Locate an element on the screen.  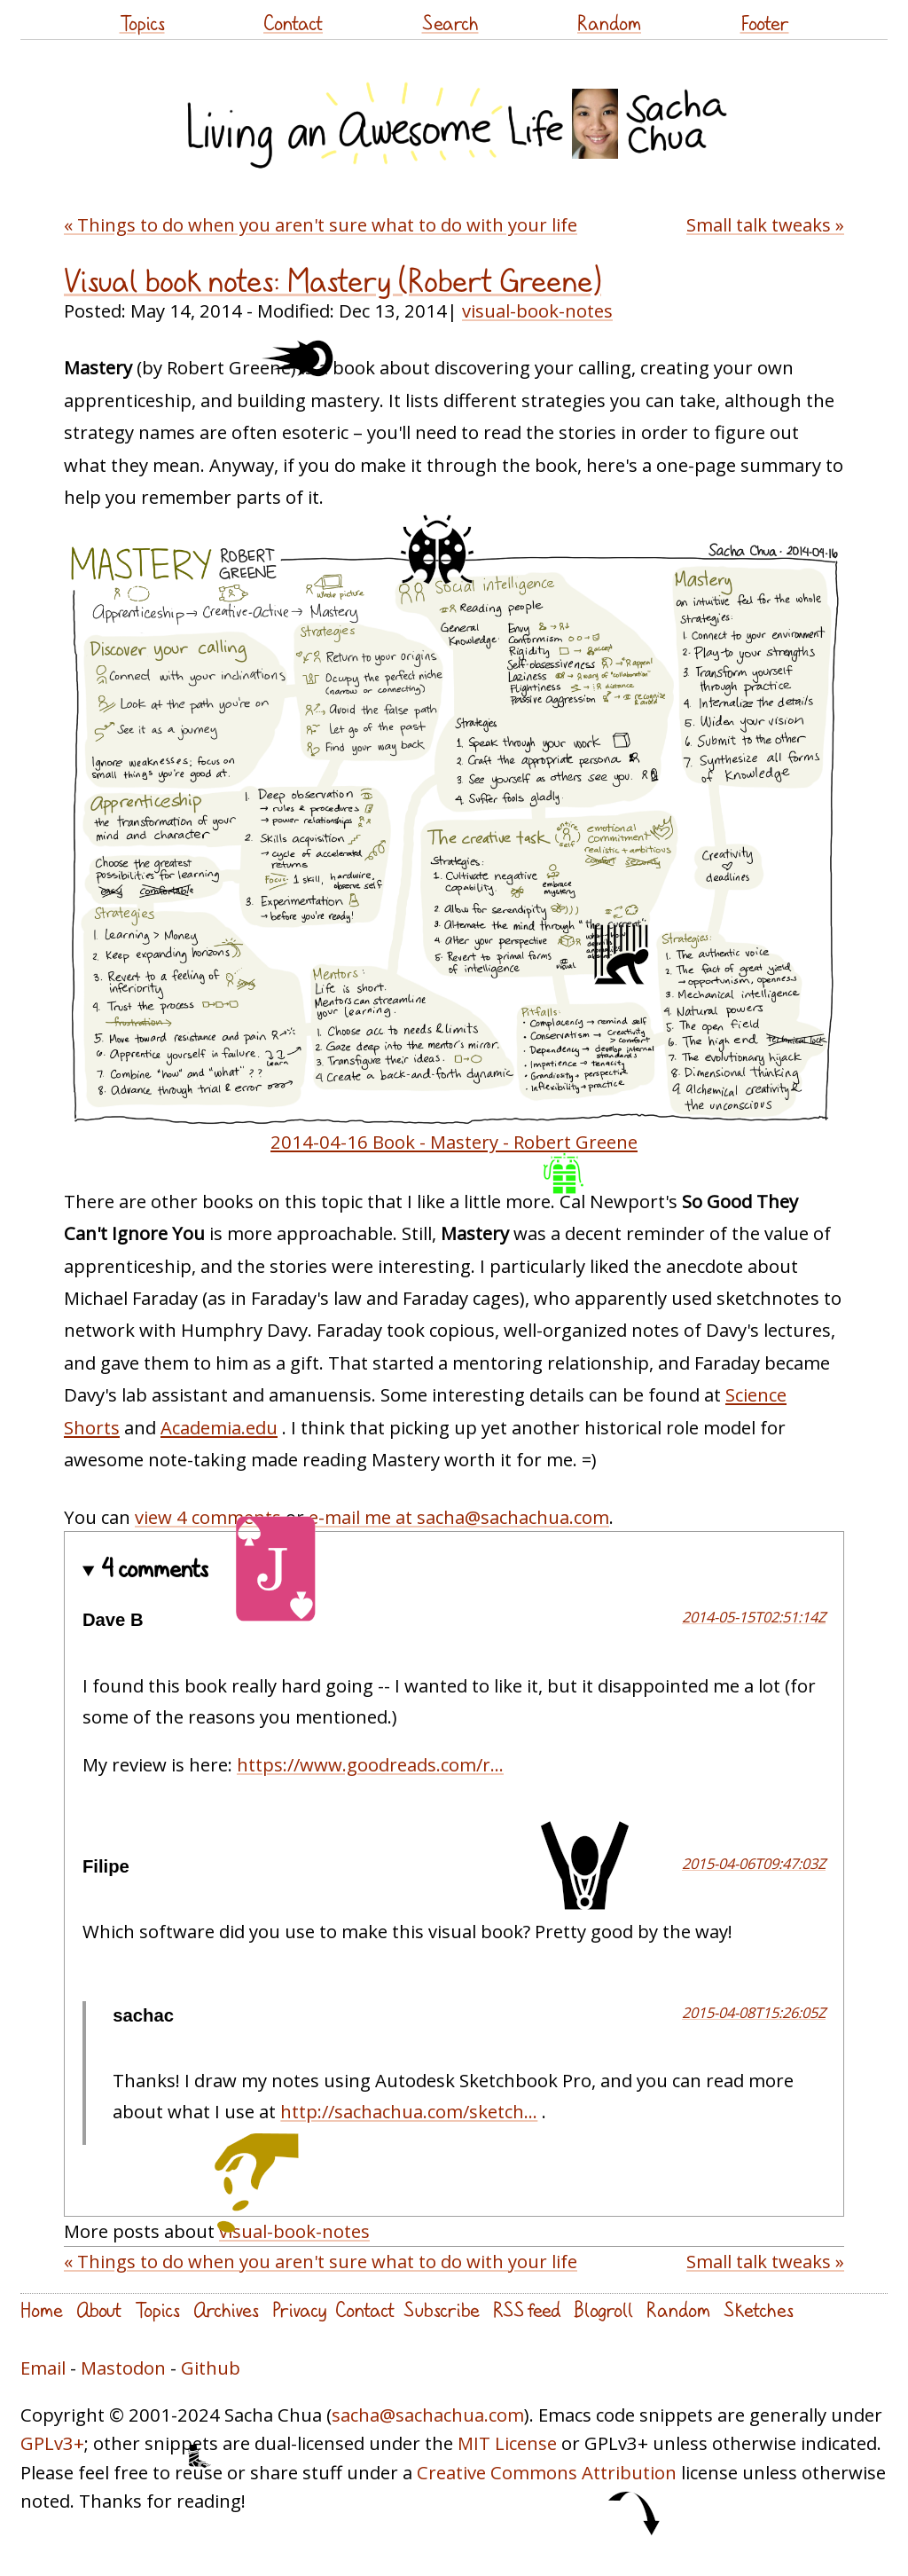
make a payment or purchase is located at coordinates (247, 2184).